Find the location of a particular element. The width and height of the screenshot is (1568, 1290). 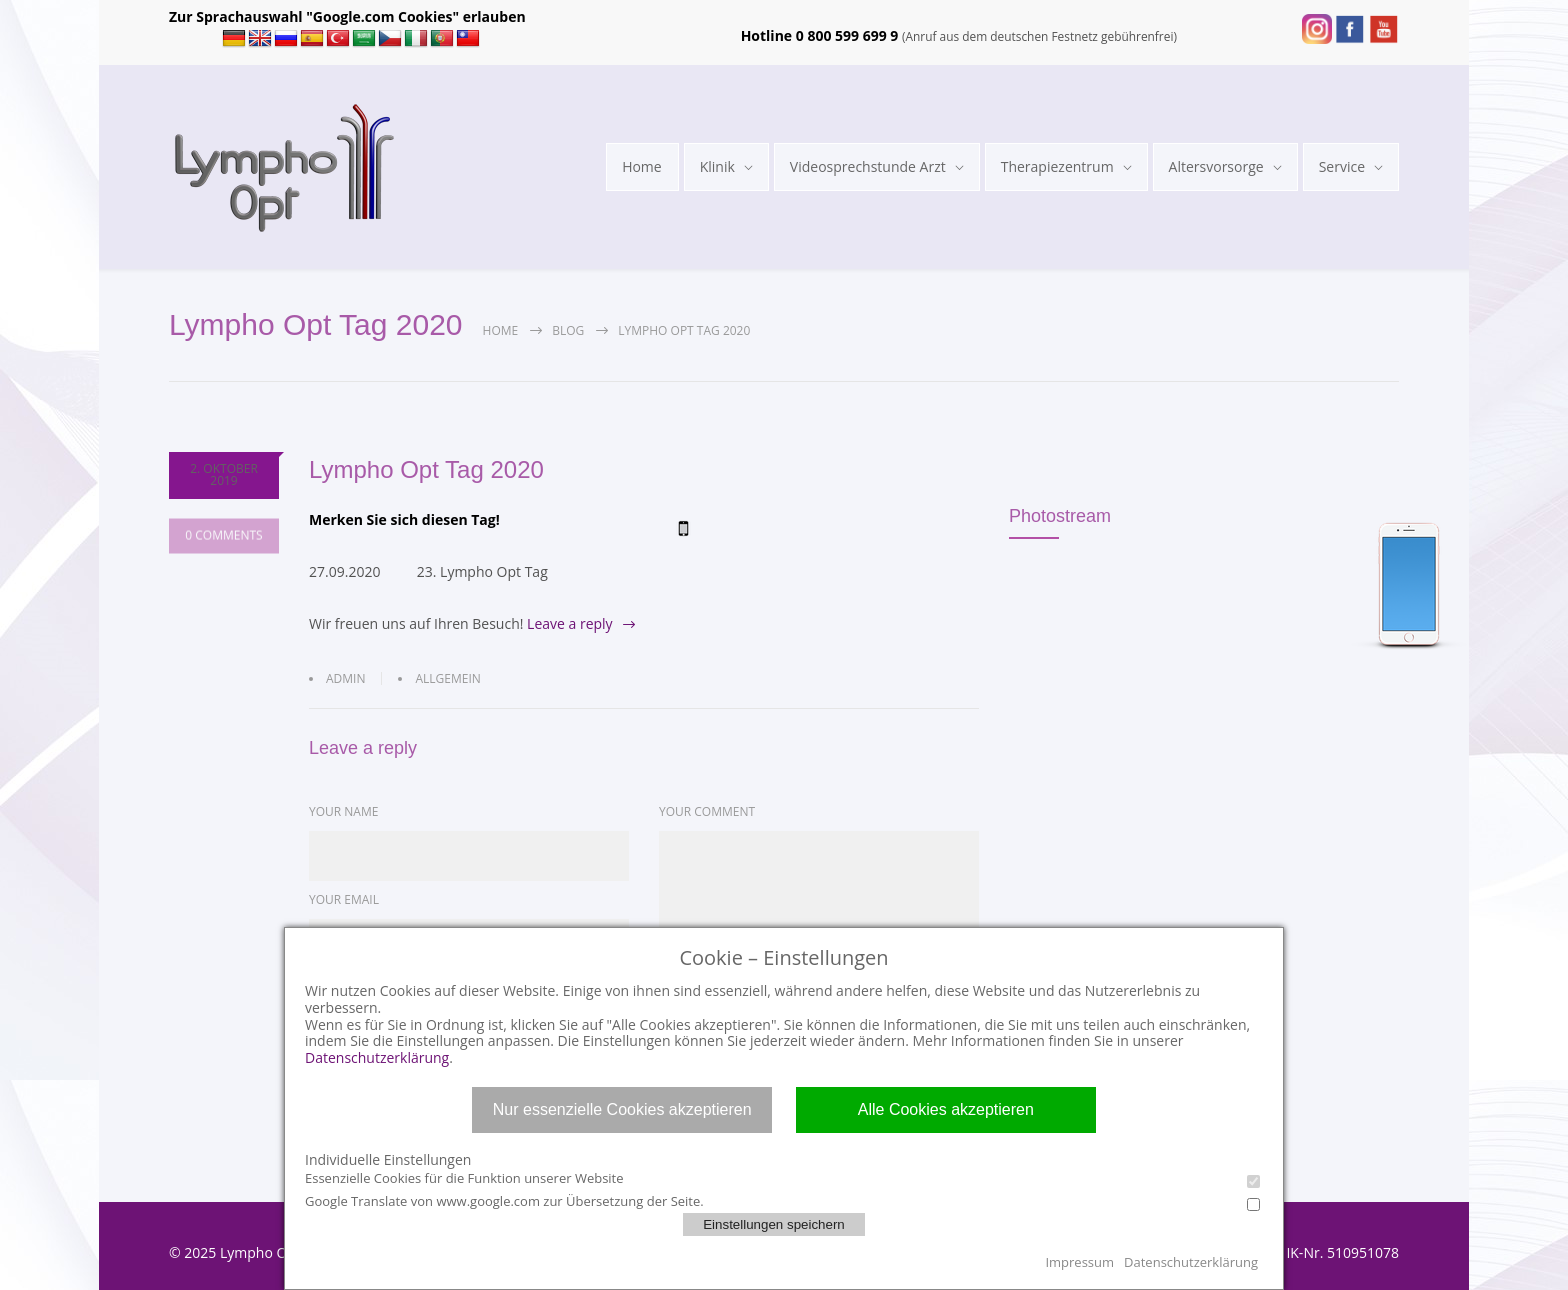

connect or manage an iPhone device is located at coordinates (1409, 586).